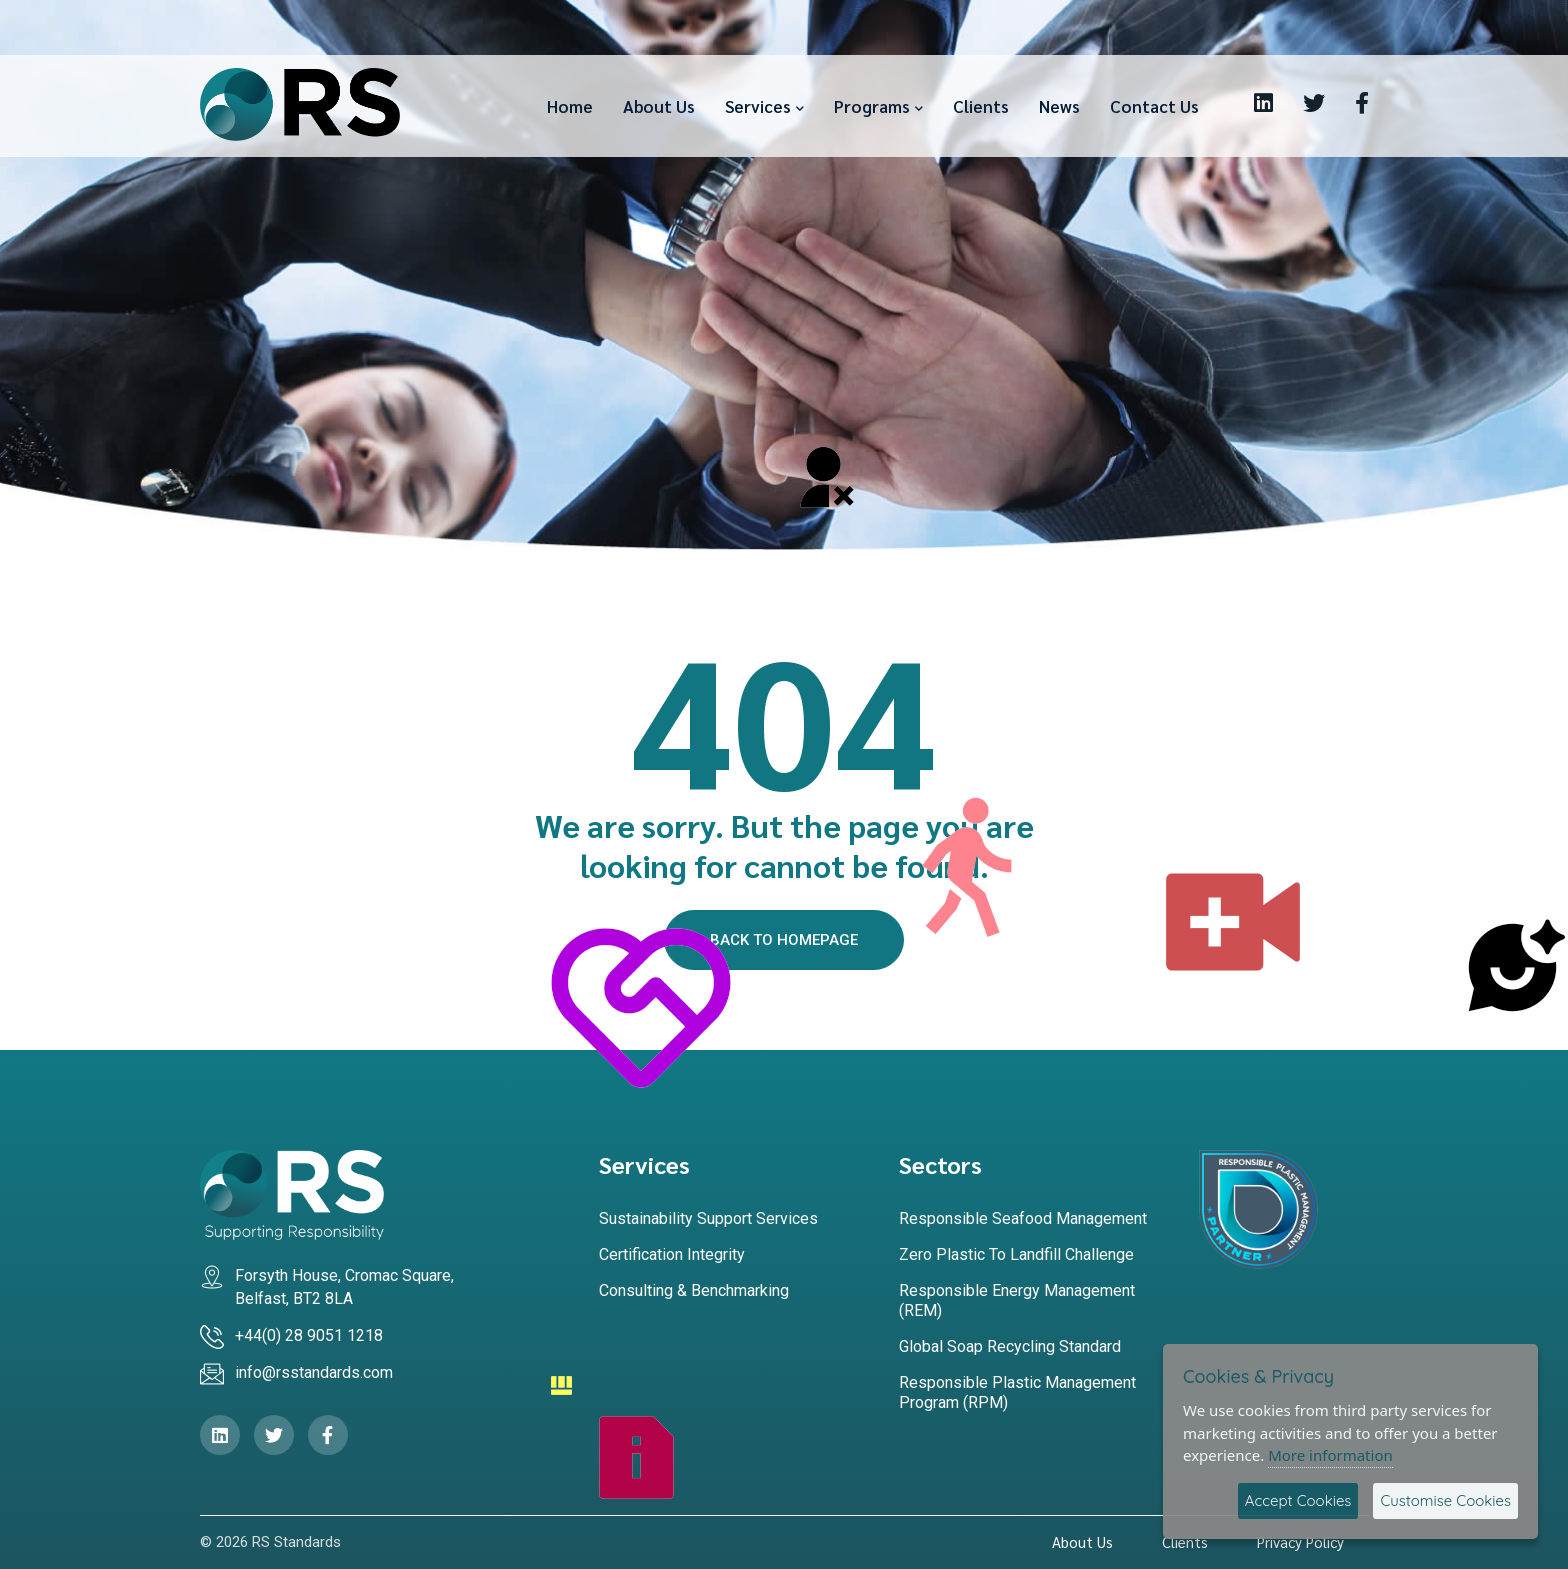  What do you see at coordinates (966, 866) in the screenshot?
I see `select walking directions` at bounding box center [966, 866].